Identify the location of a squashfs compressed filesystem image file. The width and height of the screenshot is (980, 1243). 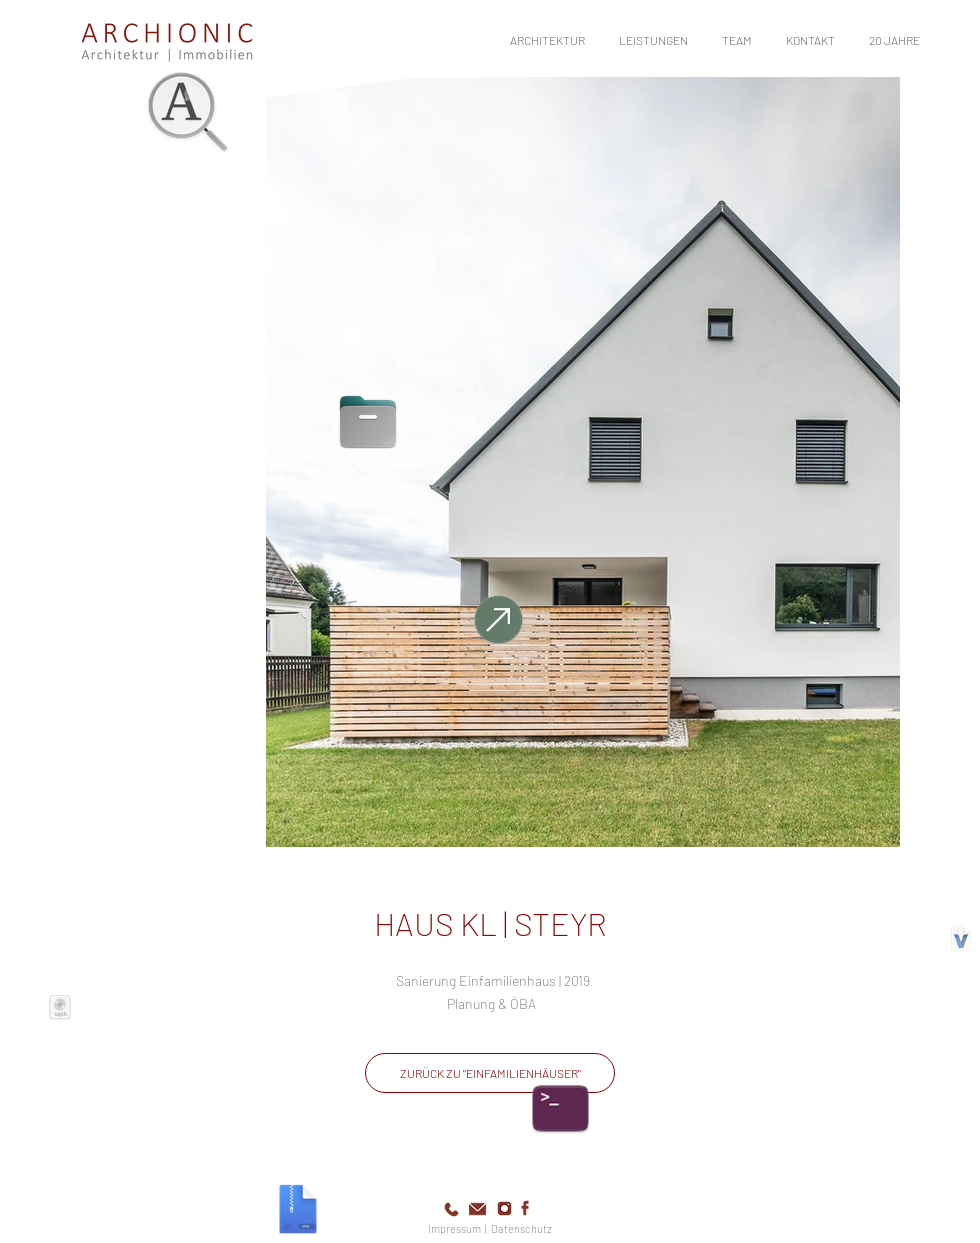
(60, 1007).